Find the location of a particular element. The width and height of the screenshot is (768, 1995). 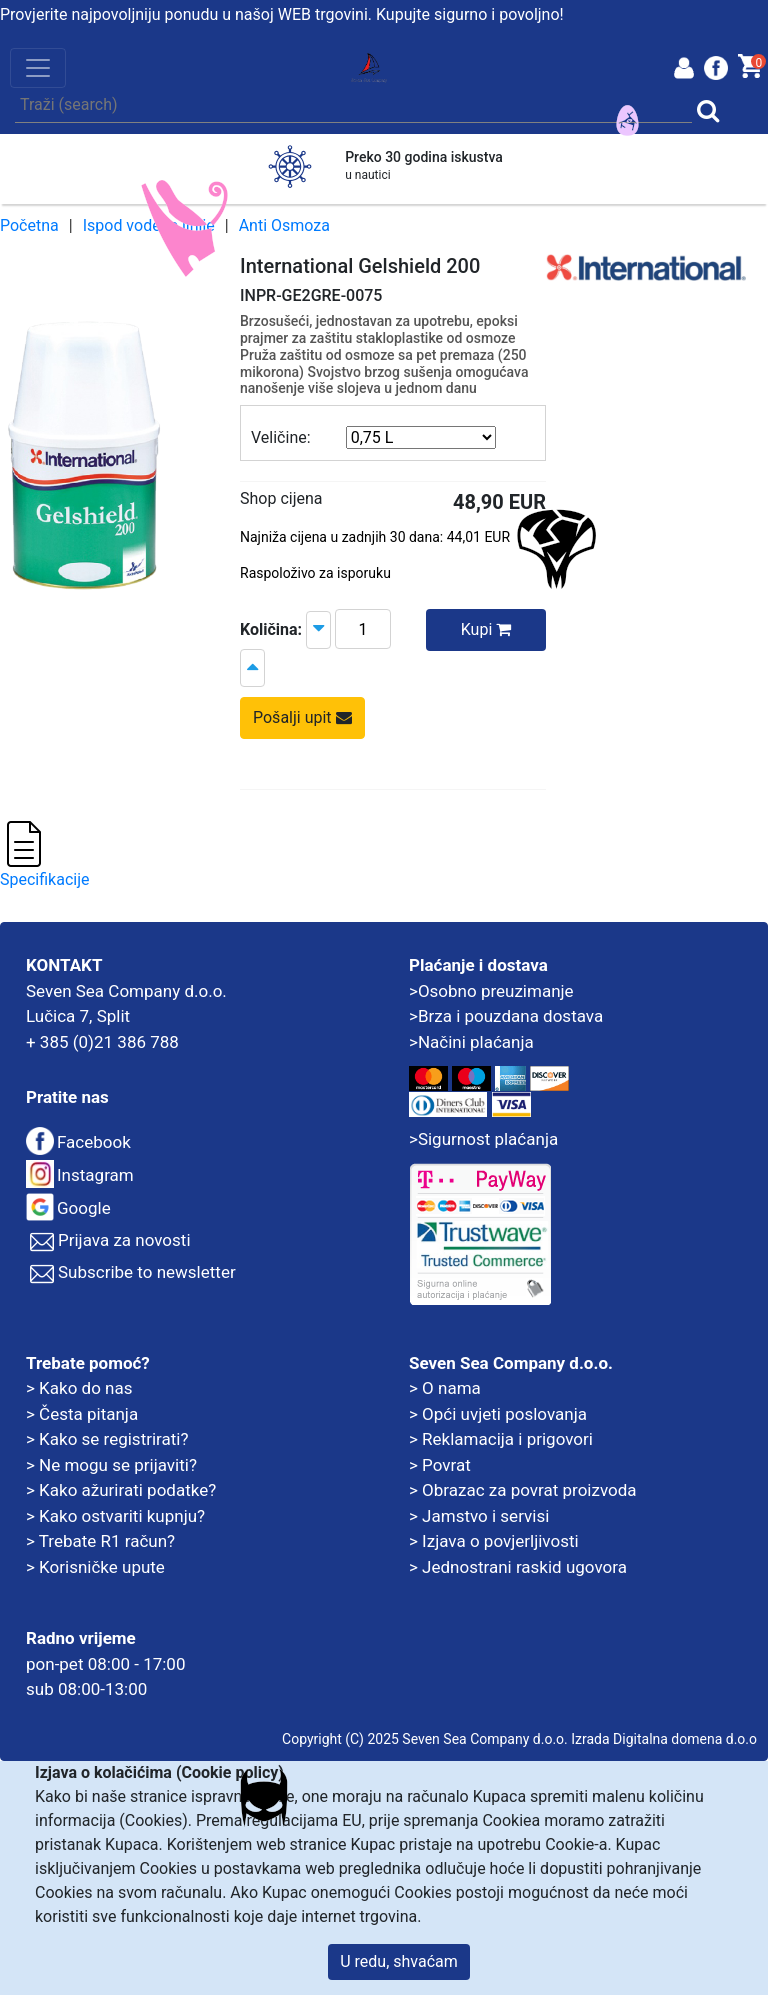

enemy defeated or kill count indicator is located at coordinates (556, 548).